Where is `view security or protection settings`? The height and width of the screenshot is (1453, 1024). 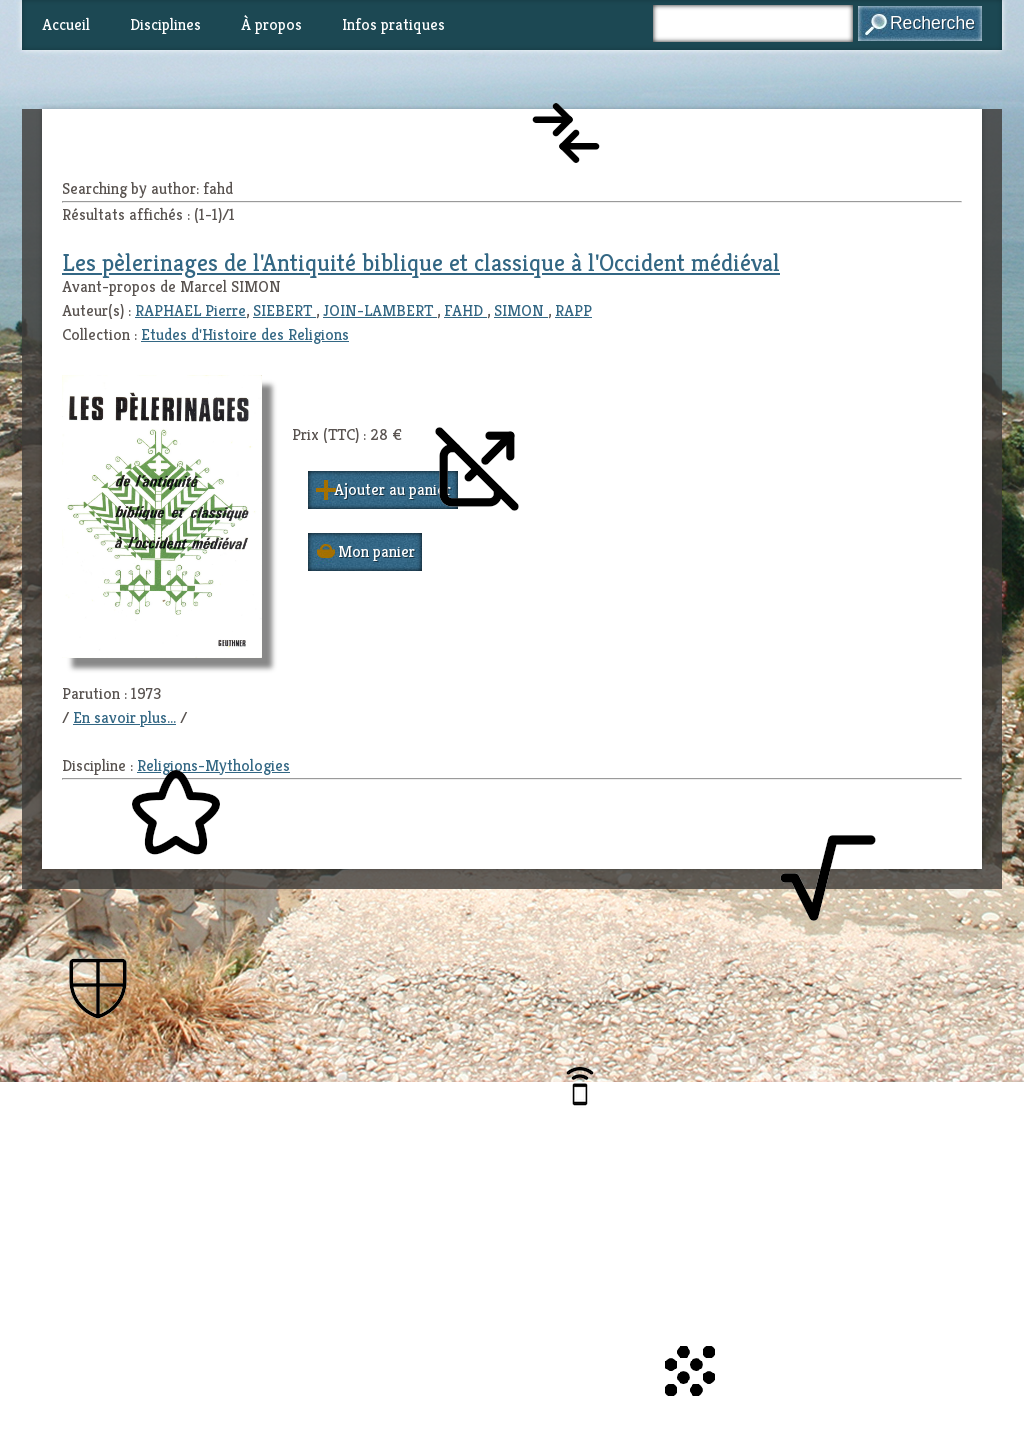
view security or protection settings is located at coordinates (98, 985).